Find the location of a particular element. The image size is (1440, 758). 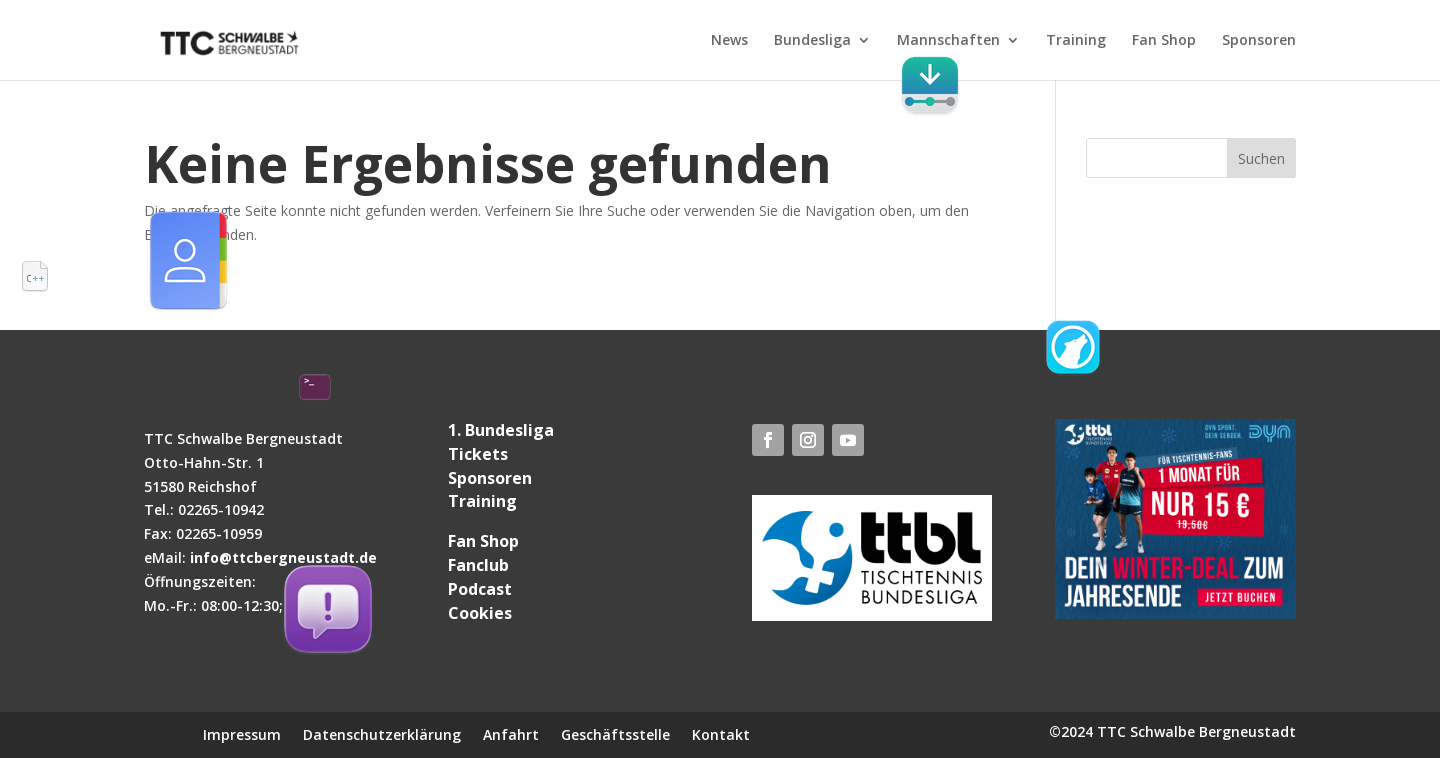

open Feedback Assistant to submit bug reports to Apple is located at coordinates (328, 609).